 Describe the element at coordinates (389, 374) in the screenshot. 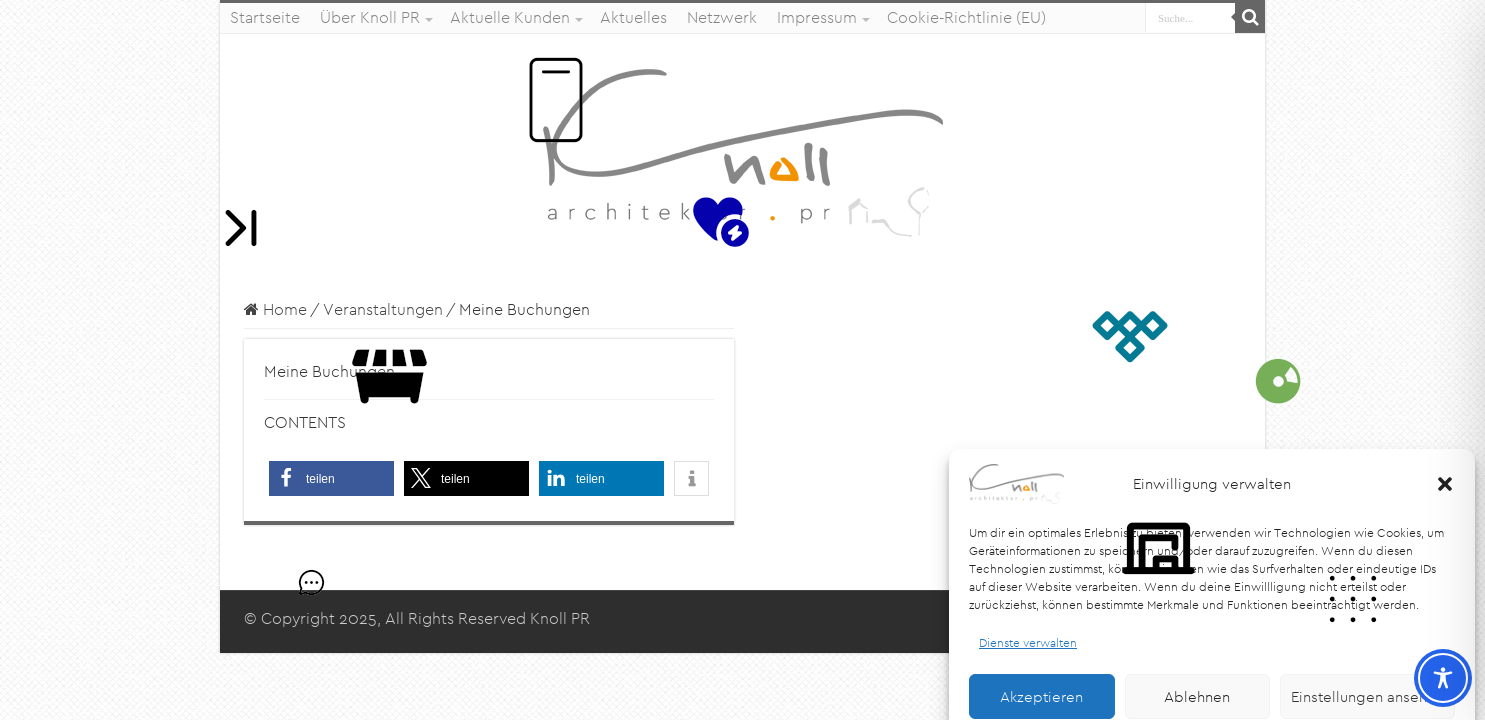

I see `delete items permanently` at that location.